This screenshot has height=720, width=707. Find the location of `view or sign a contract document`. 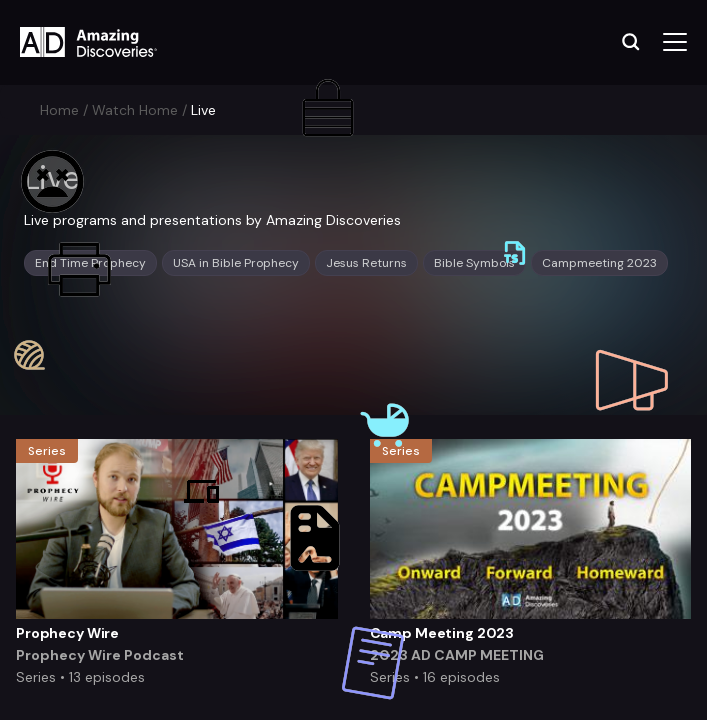

view or sign a contract document is located at coordinates (315, 538).